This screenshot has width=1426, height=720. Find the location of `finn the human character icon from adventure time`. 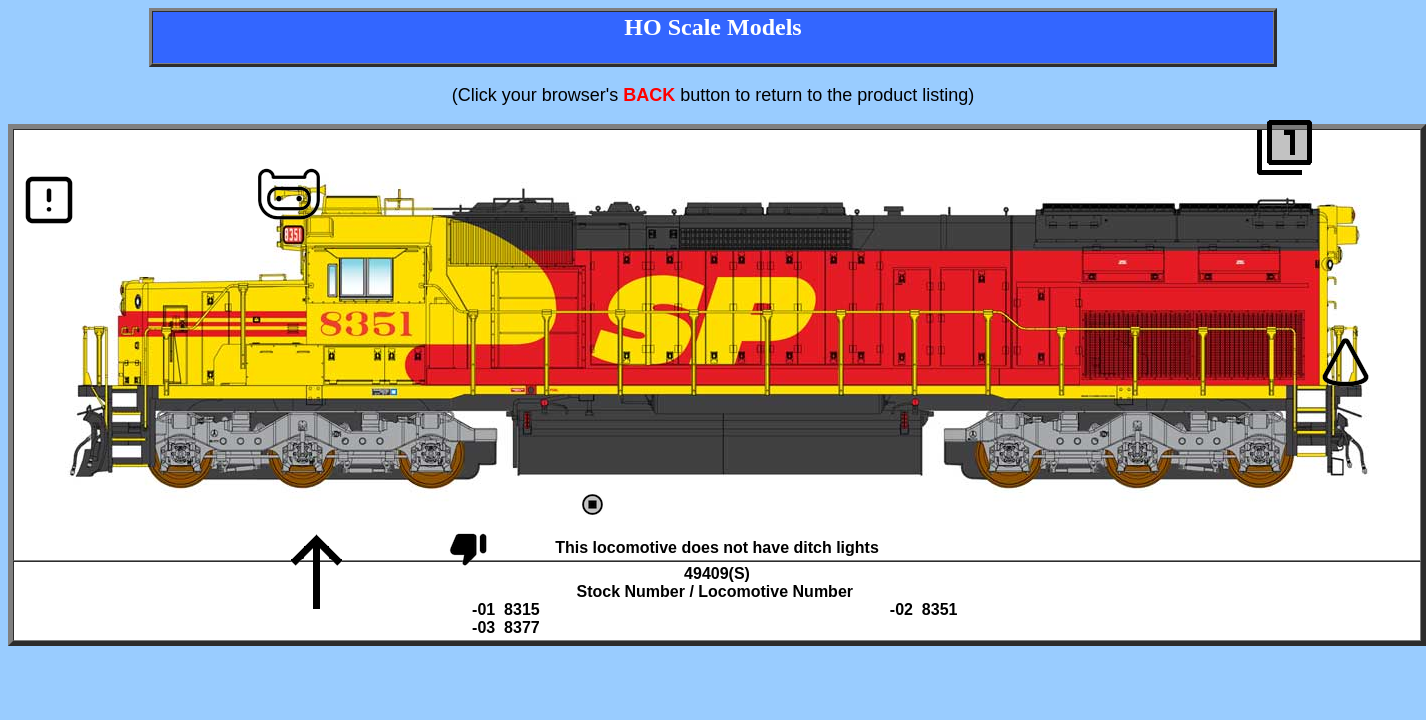

finn the human character icon from adventure time is located at coordinates (289, 193).